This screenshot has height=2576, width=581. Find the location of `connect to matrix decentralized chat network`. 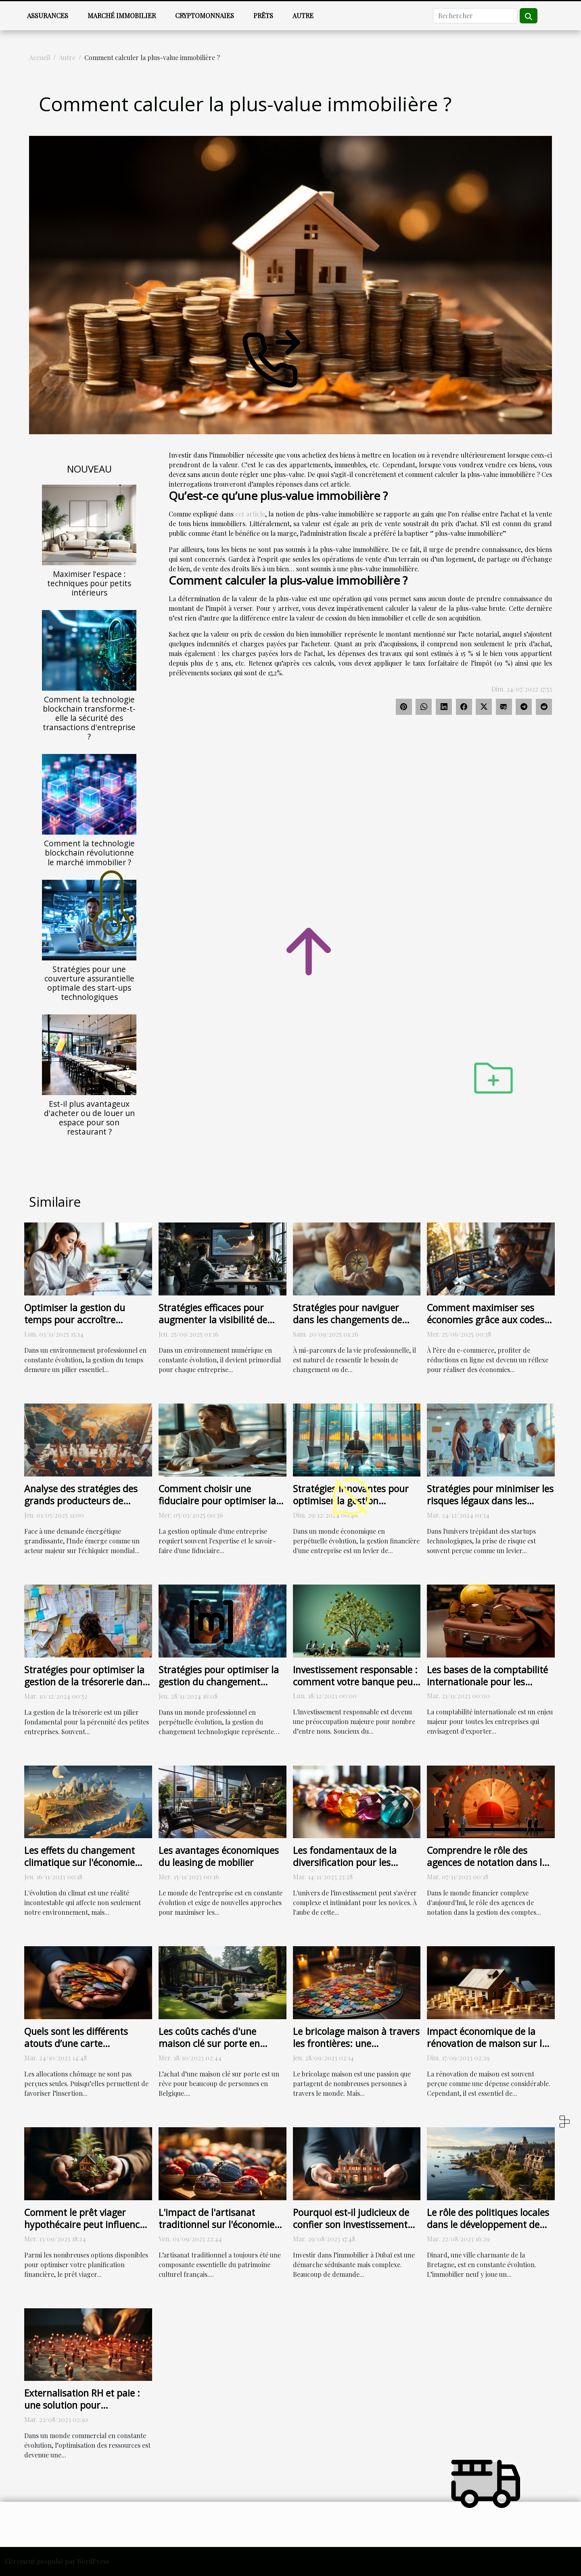

connect to matrix decentralized chat network is located at coordinates (211, 1622).